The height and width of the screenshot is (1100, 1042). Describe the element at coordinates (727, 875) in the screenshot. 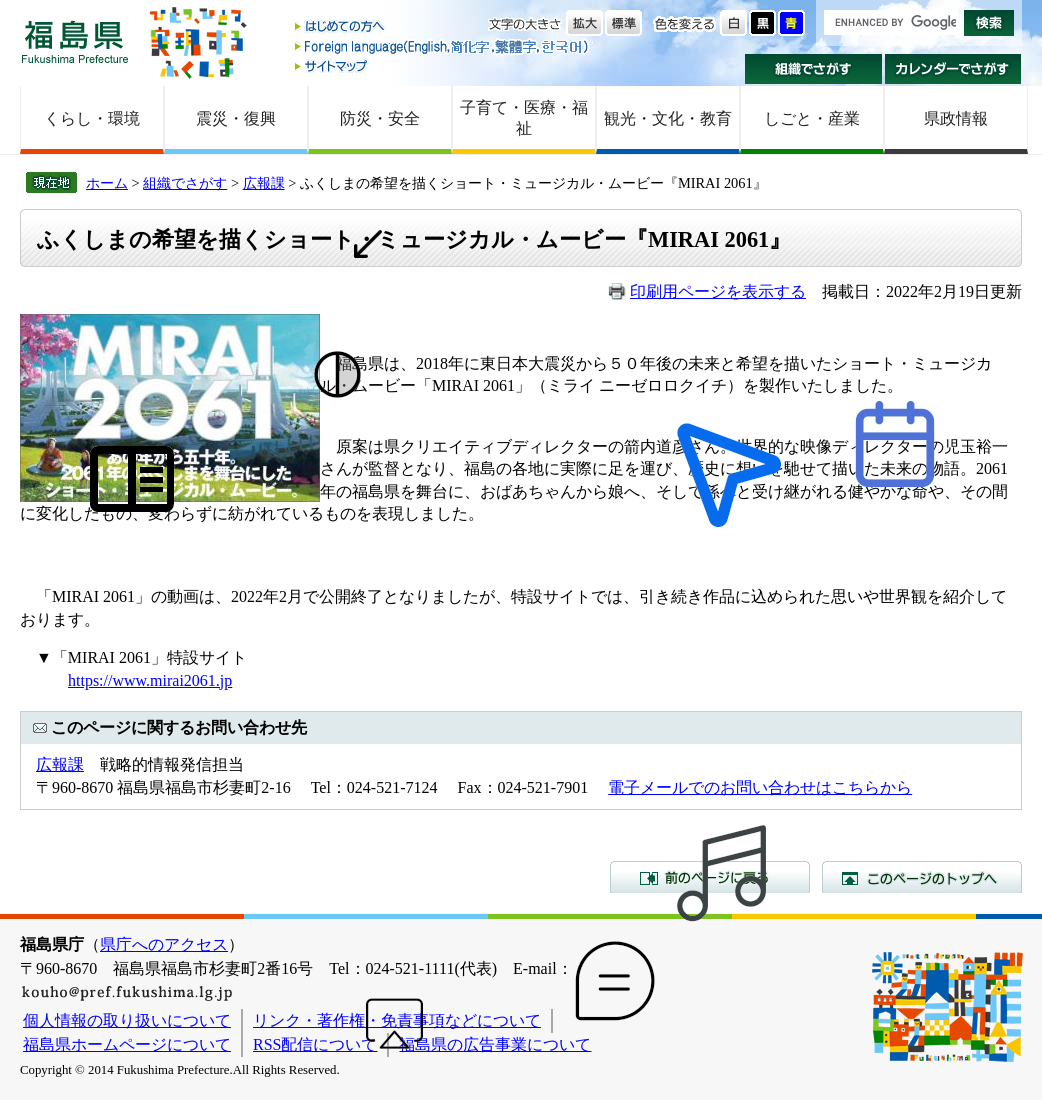

I see `access music library or audio player` at that location.